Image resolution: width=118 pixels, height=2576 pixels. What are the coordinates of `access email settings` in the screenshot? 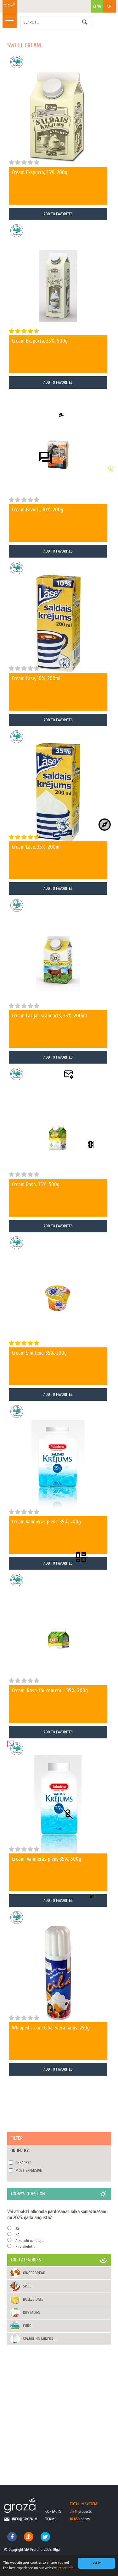 It's located at (68, 1074).